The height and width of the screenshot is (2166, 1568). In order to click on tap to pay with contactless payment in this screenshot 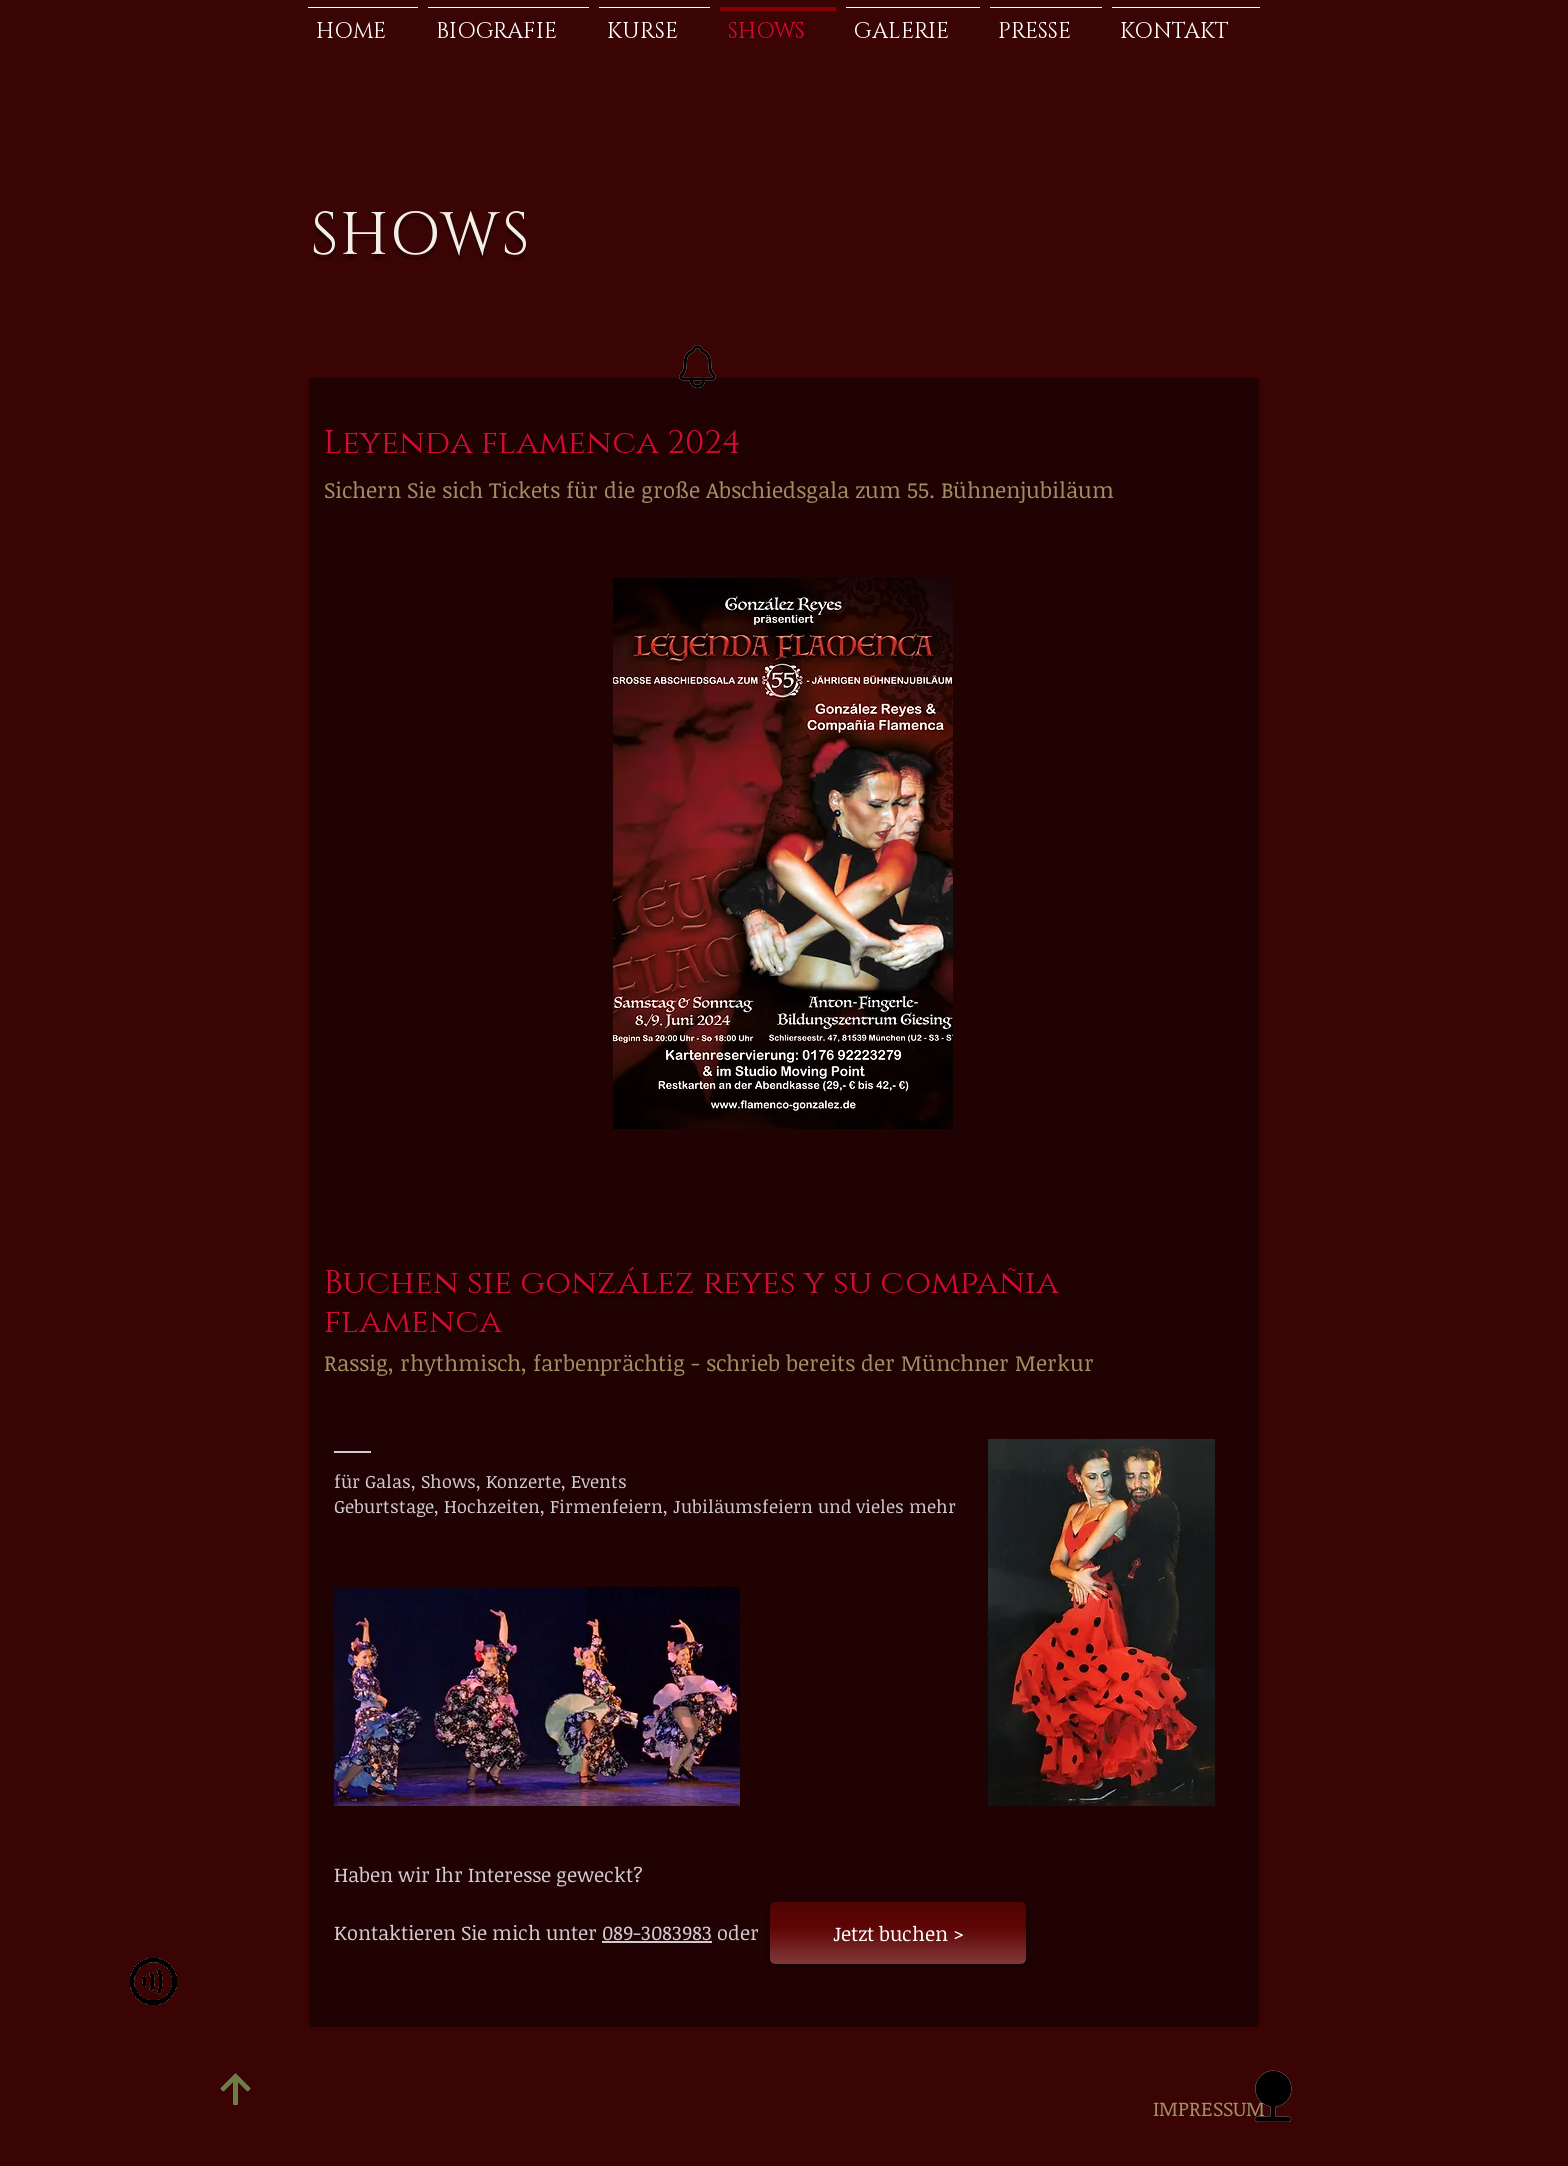, I will do `click(153, 1981)`.